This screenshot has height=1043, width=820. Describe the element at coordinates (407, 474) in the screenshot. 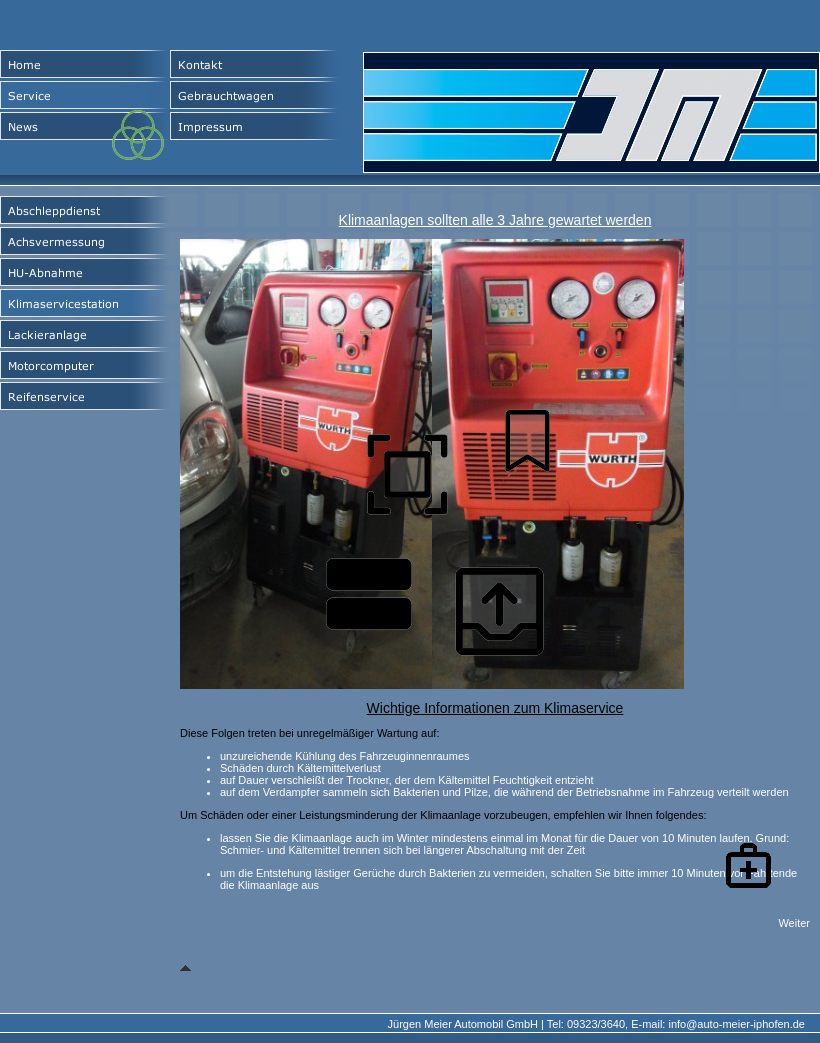

I see `scan a document or QR code` at that location.